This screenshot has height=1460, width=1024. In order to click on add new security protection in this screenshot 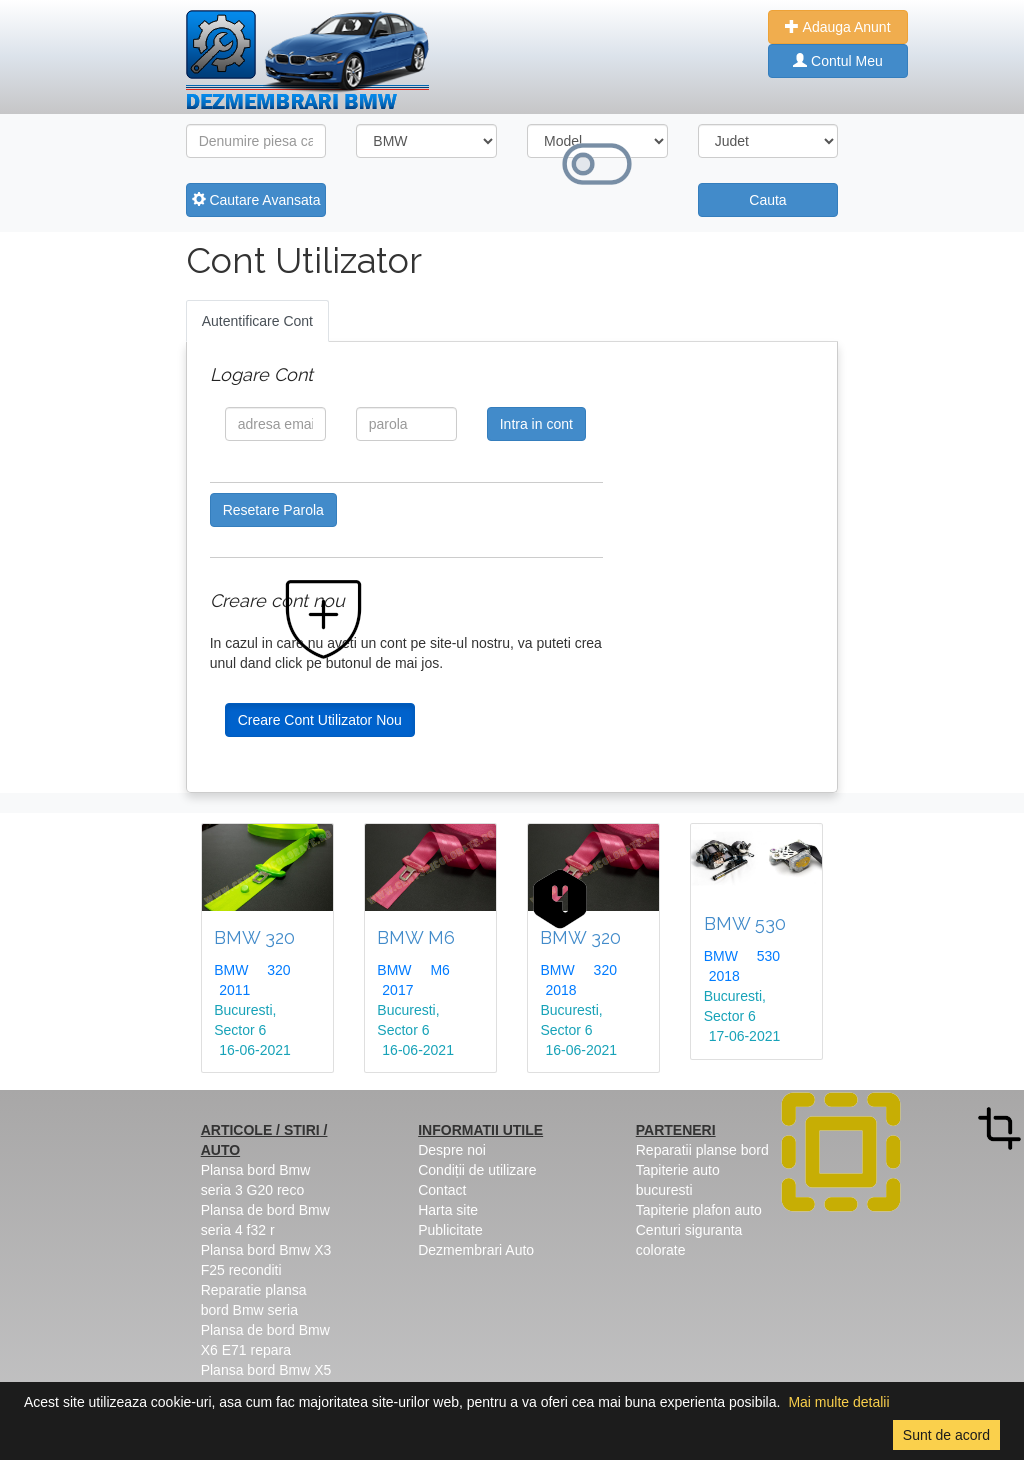, I will do `click(323, 614)`.